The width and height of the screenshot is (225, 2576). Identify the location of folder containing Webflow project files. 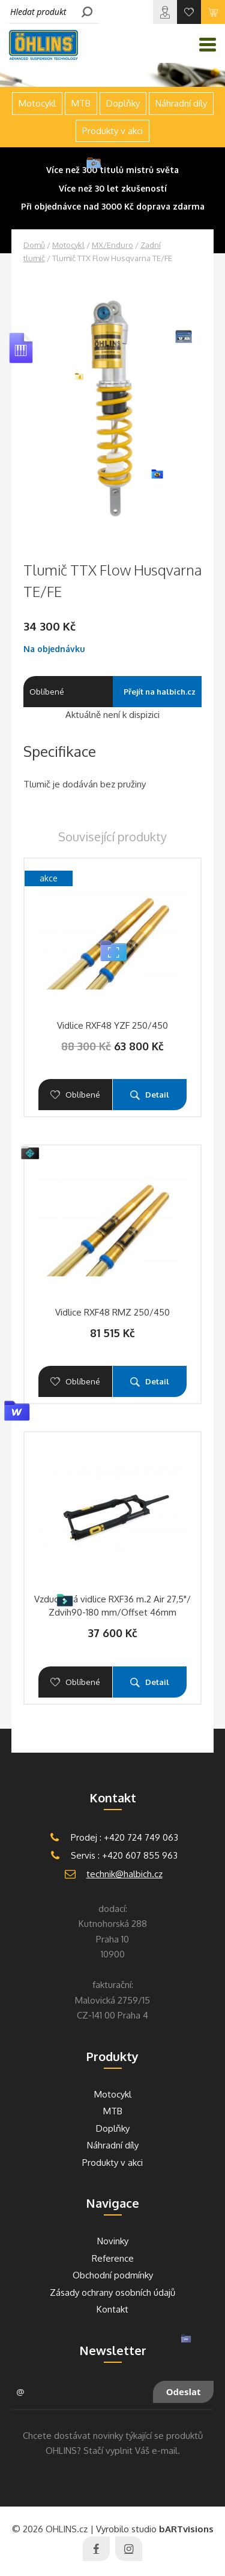
(17, 1411).